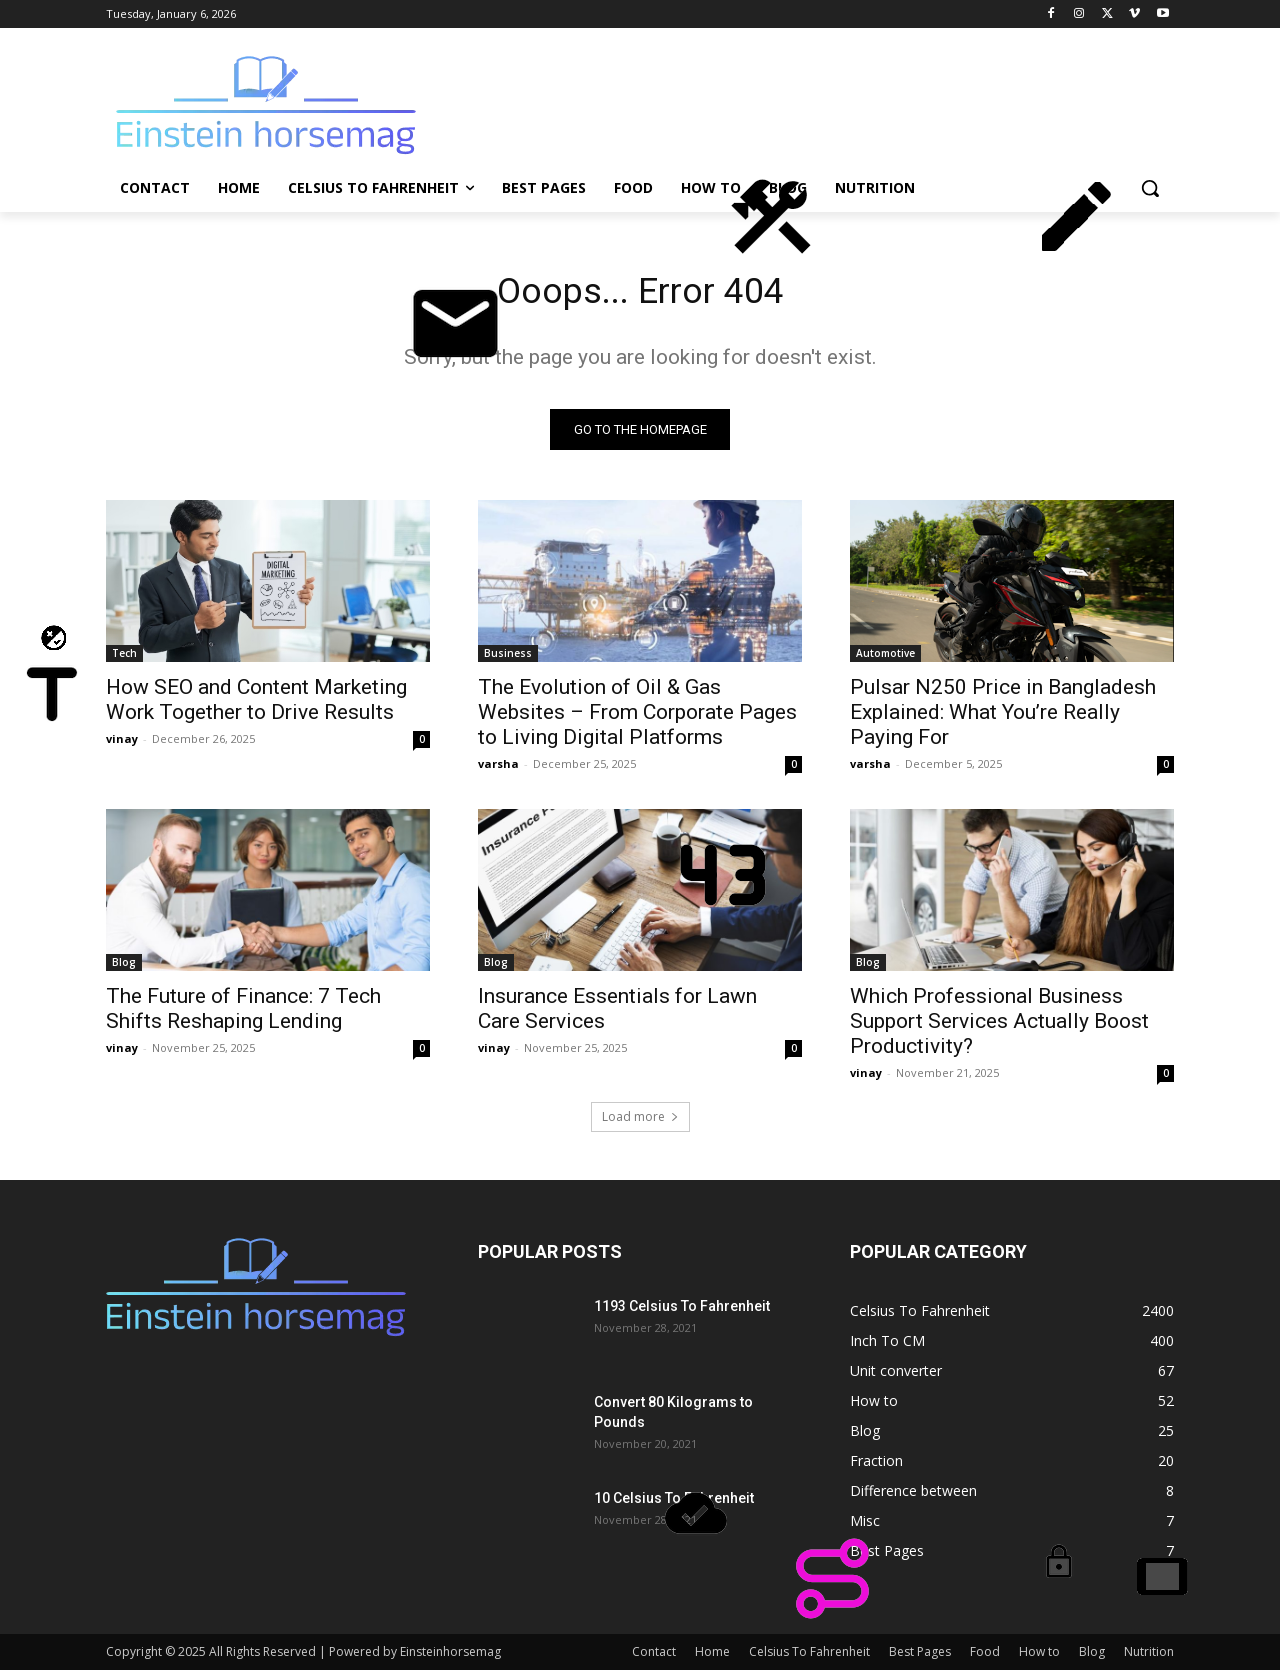 The height and width of the screenshot is (1676, 1280). What do you see at coordinates (52, 696) in the screenshot?
I see `add or edit a title` at bounding box center [52, 696].